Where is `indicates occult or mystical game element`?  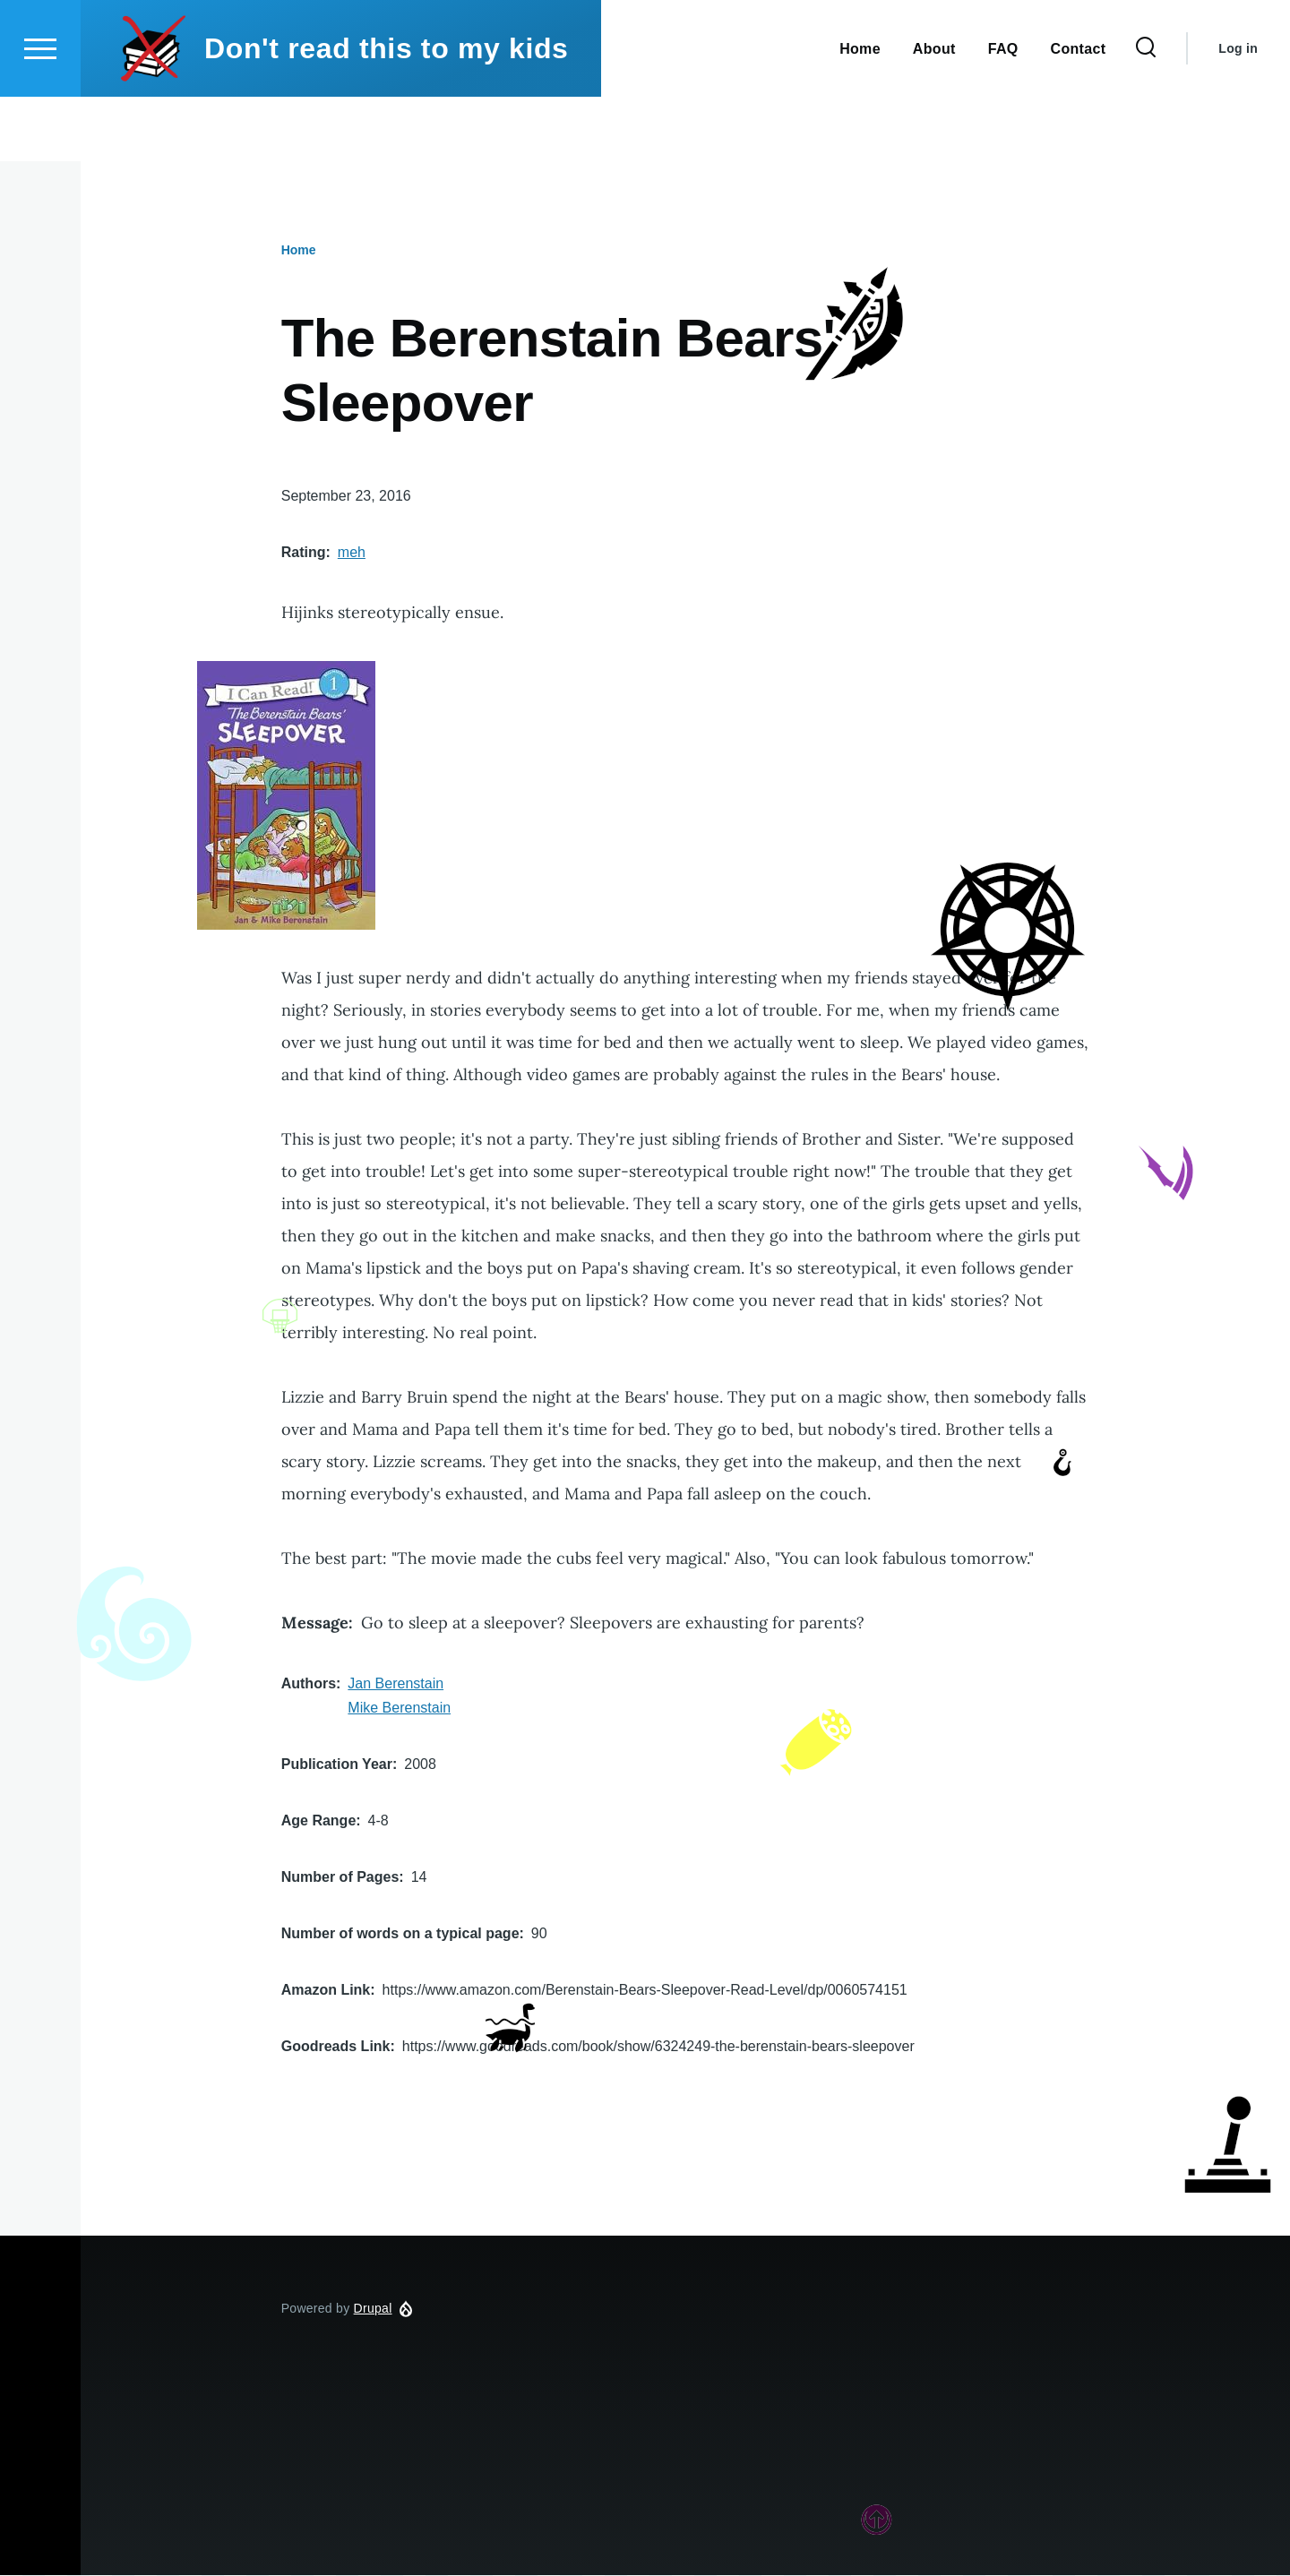
indicates occult or mystical game element is located at coordinates (1008, 937).